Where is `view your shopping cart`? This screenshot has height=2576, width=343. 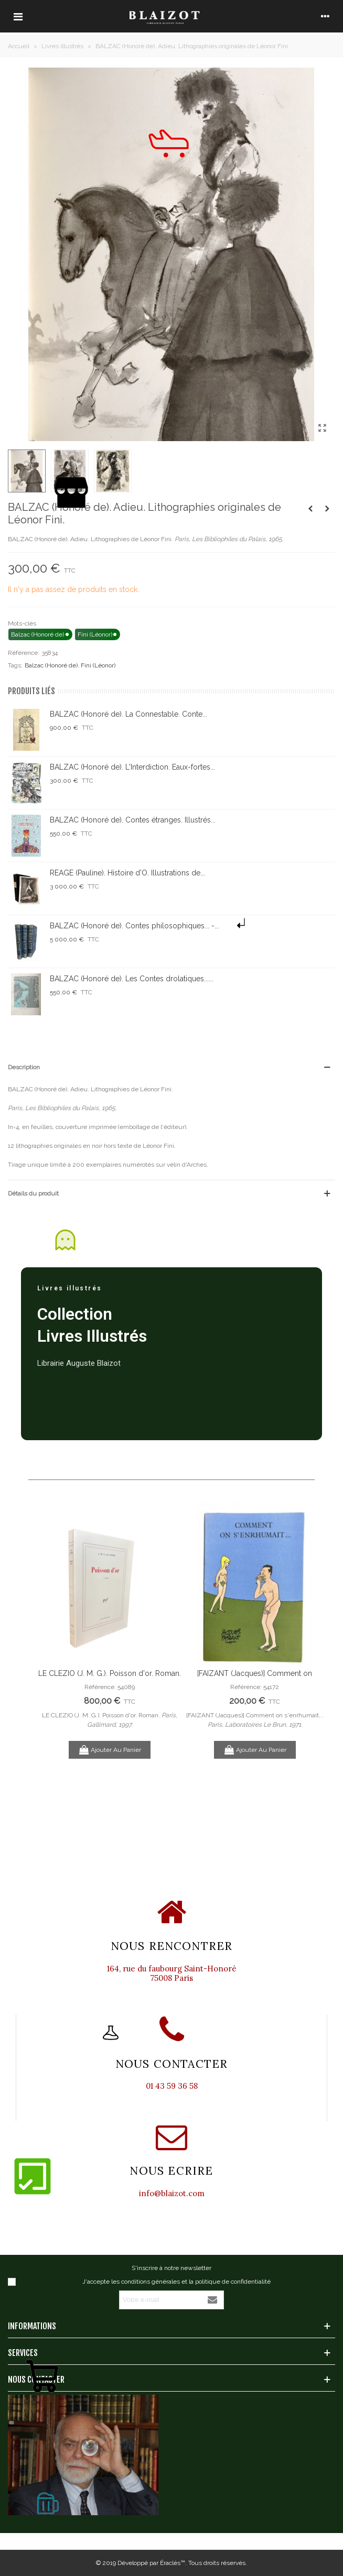
view your shopping cart is located at coordinates (42, 2376).